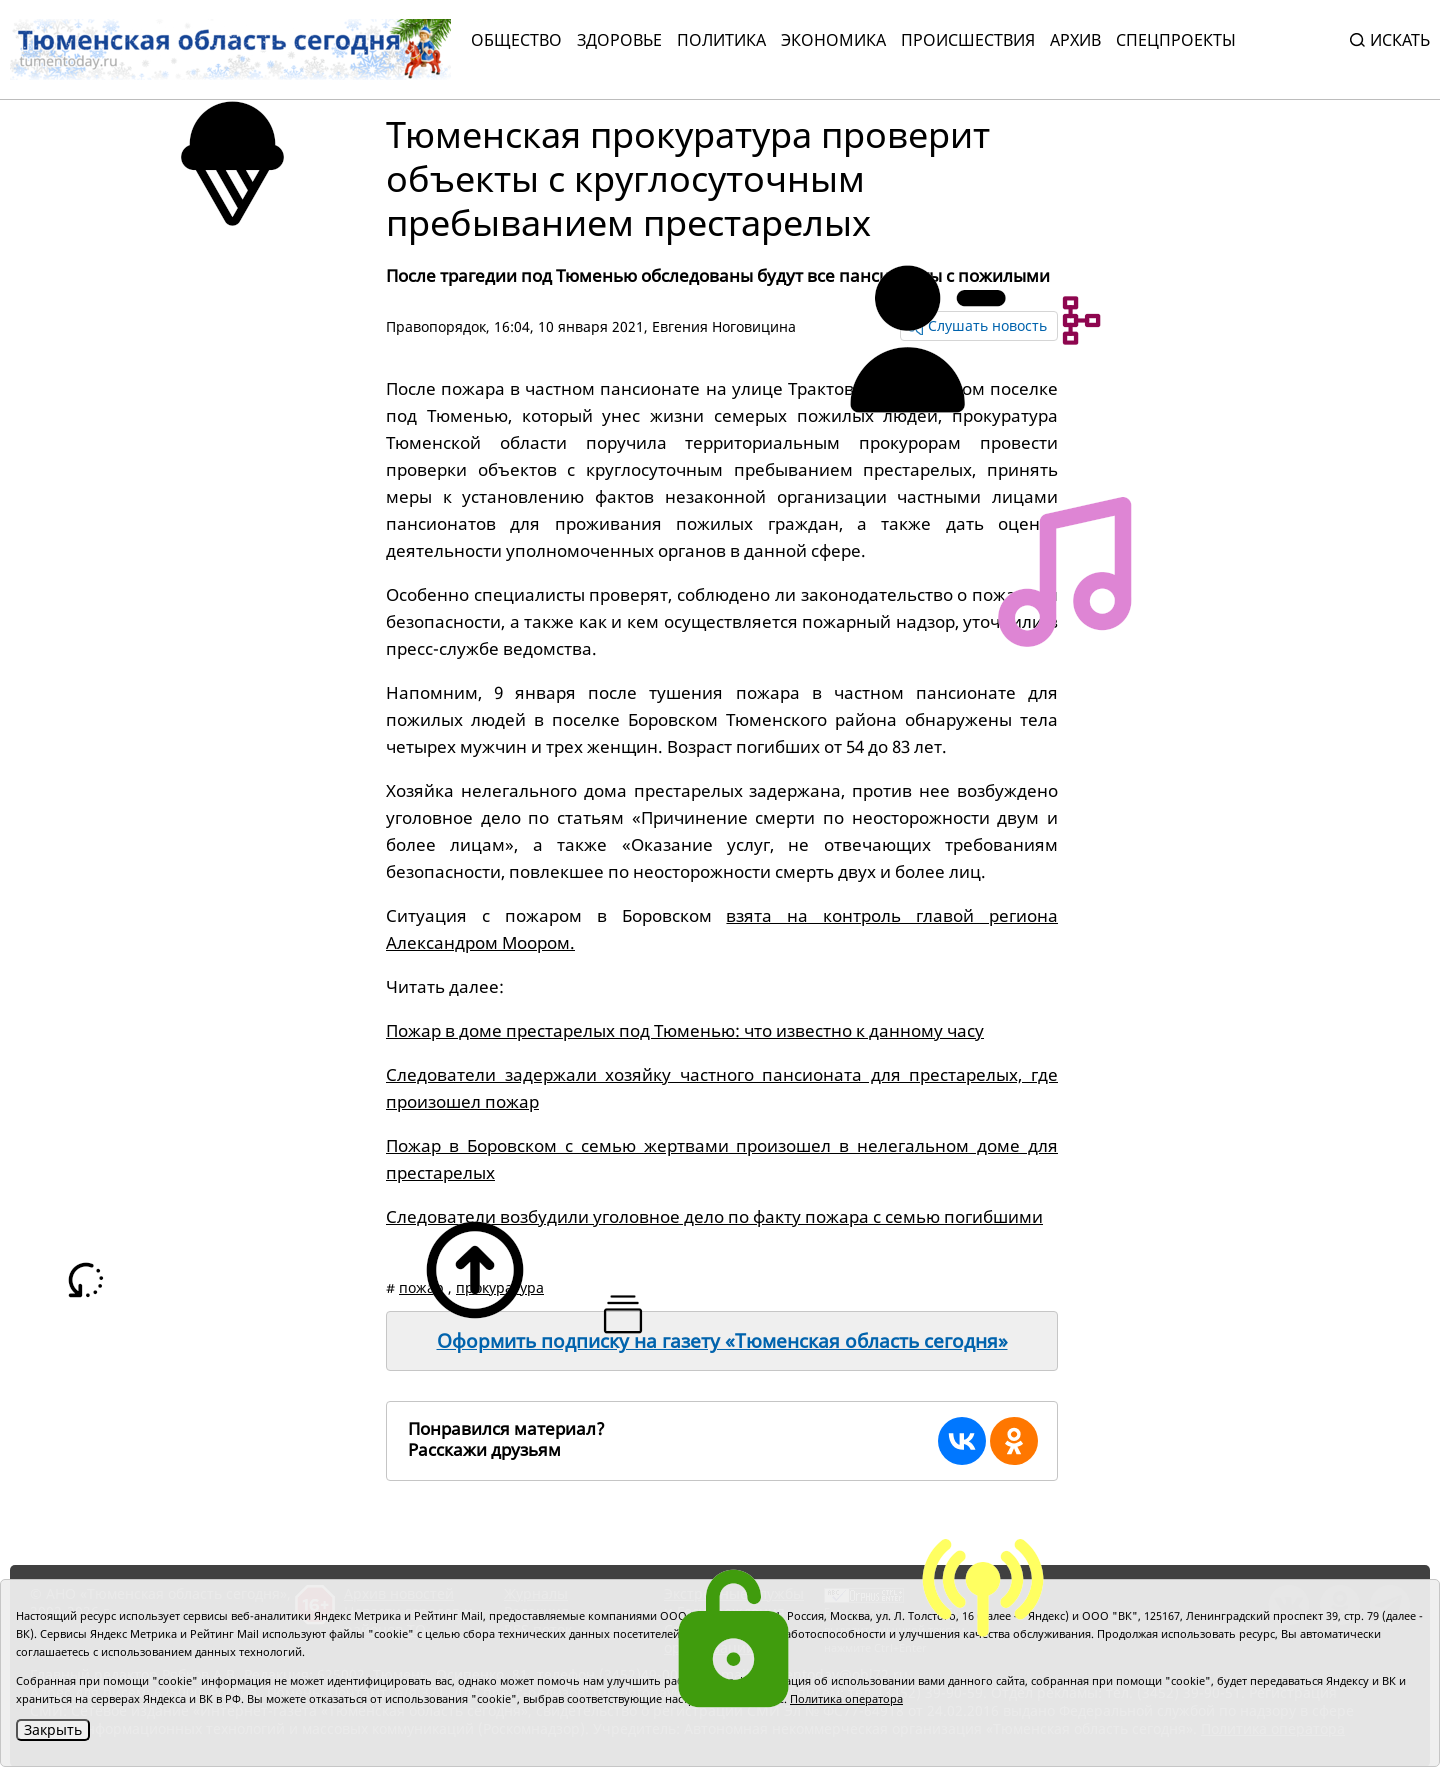  I want to click on scroll to top of page, so click(475, 1270).